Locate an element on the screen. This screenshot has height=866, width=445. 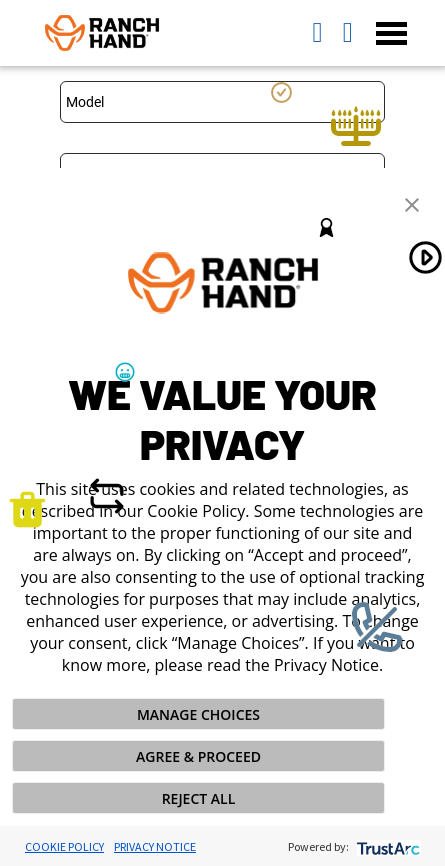
play media or video content is located at coordinates (425, 257).